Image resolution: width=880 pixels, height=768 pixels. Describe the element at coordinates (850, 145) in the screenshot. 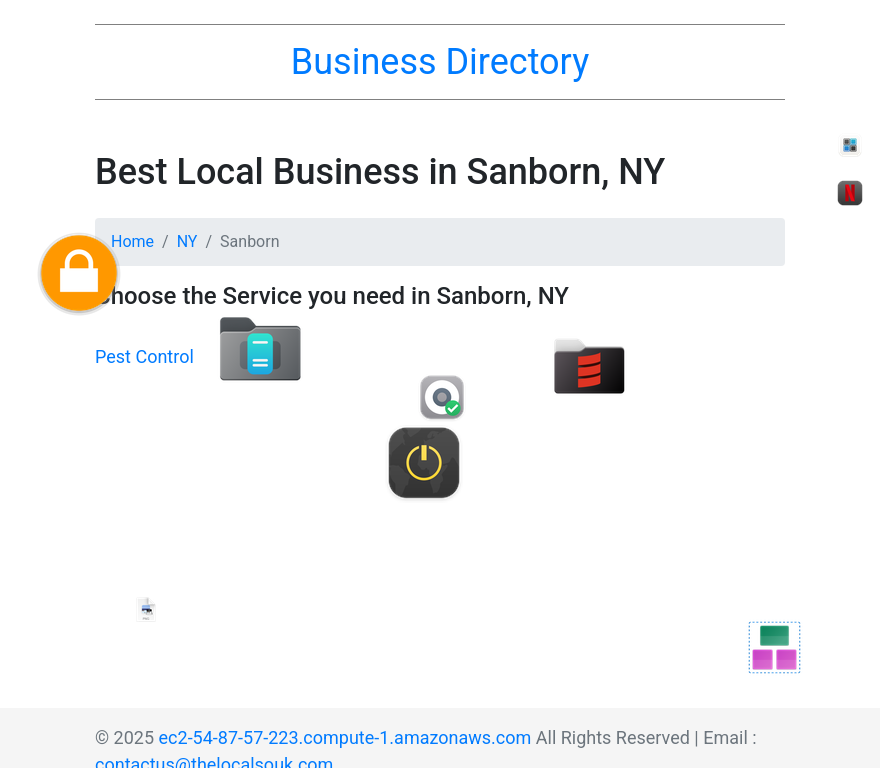

I see `open the lightsoff puzzle game` at that location.